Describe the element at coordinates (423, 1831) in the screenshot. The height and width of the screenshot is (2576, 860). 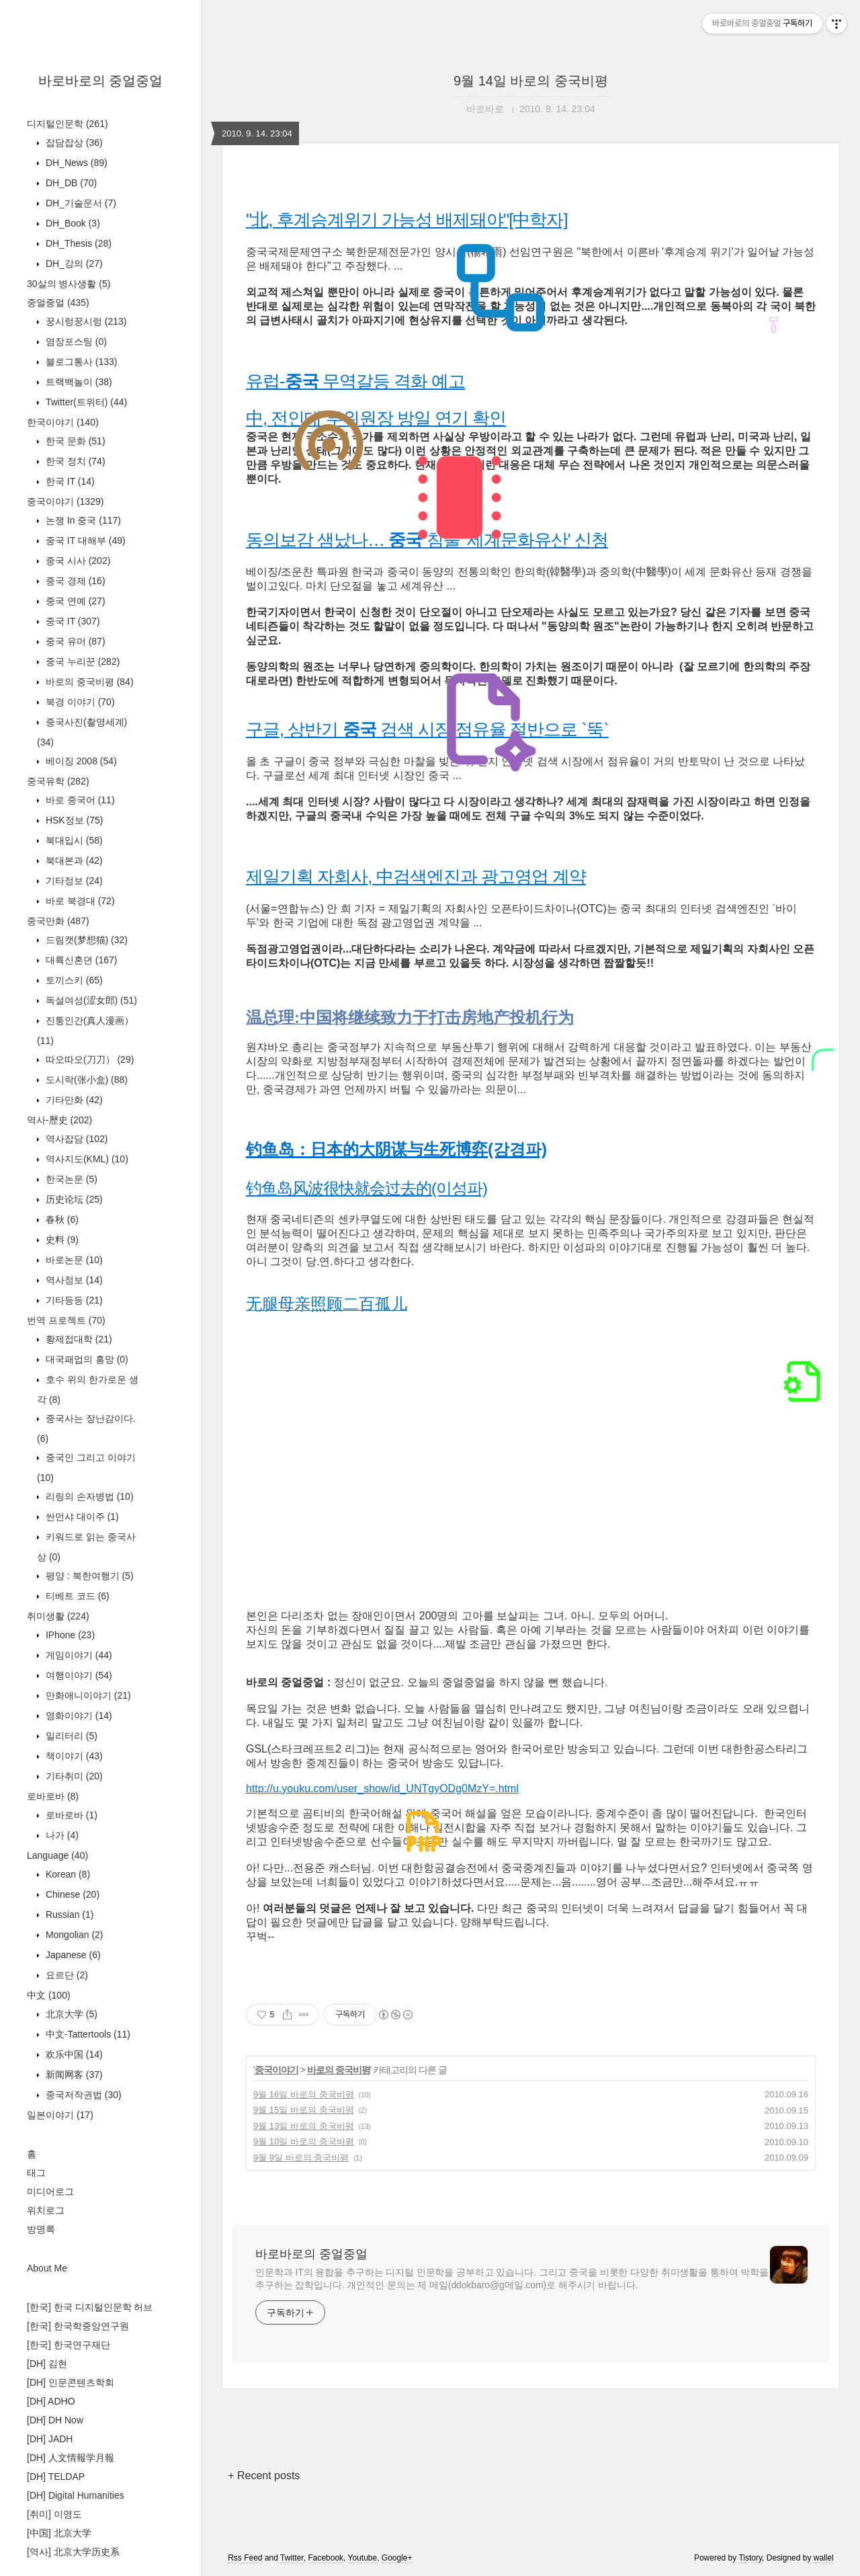
I see `indicates a PHP file type` at that location.